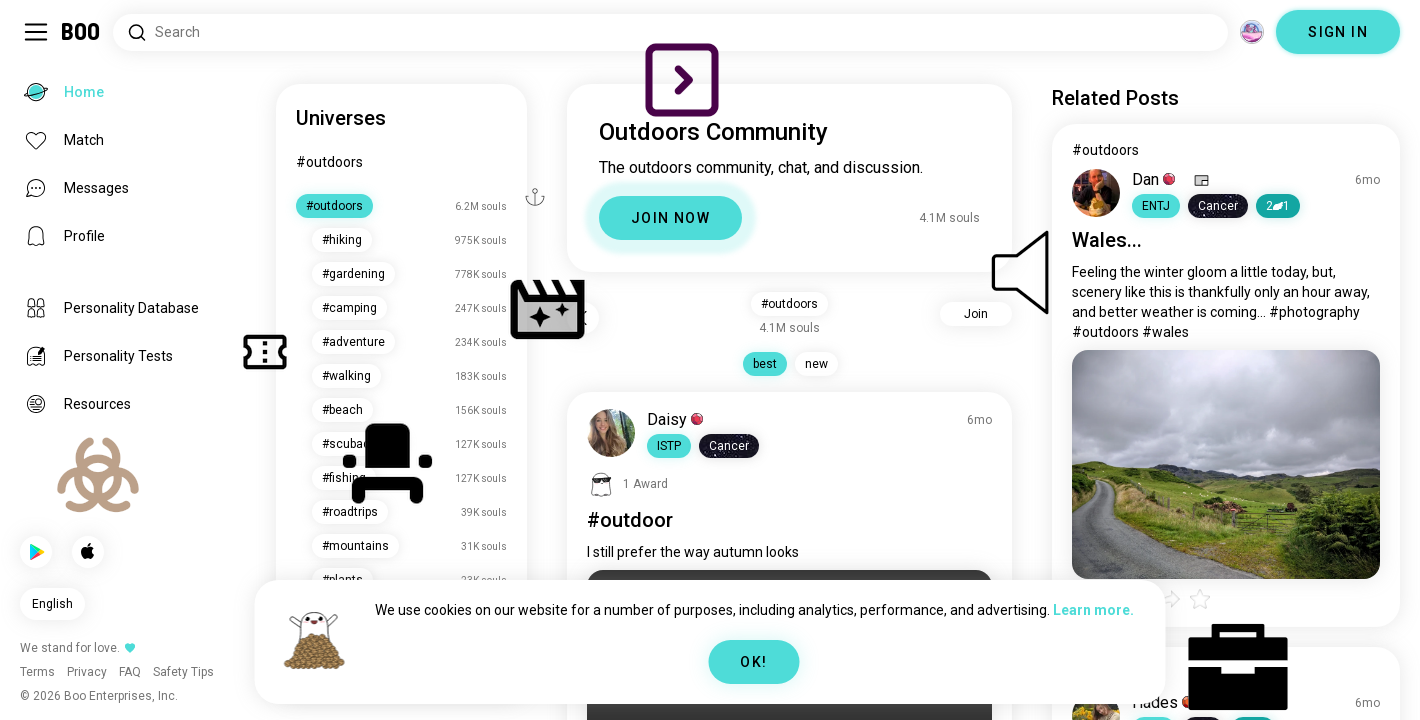 The height and width of the screenshot is (720, 1420). What do you see at coordinates (547, 309) in the screenshot?
I see `apply filters or effects to a video` at bounding box center [547, 309].